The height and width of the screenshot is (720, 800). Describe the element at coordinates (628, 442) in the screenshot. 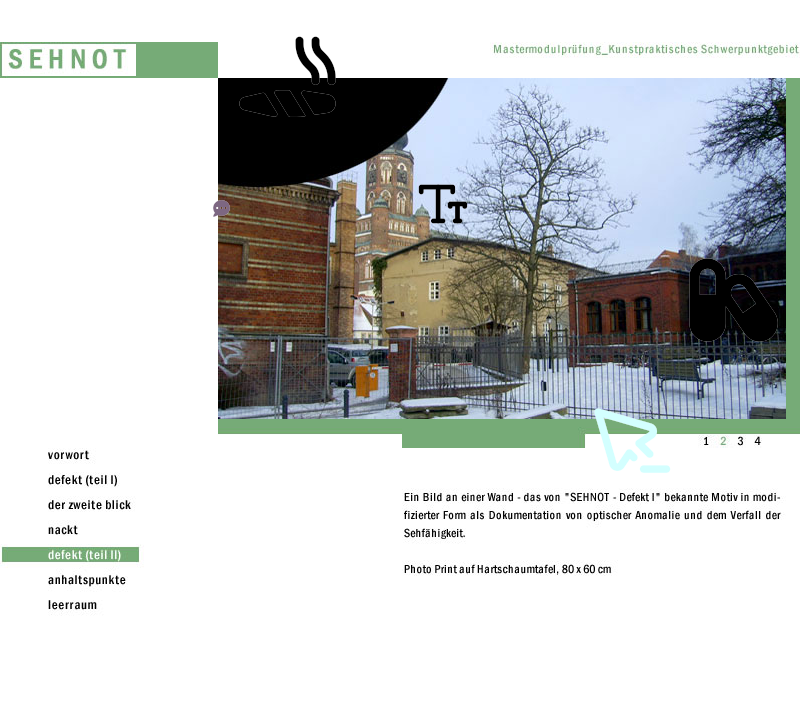

I see `remove a cursor or pointer` at that location.